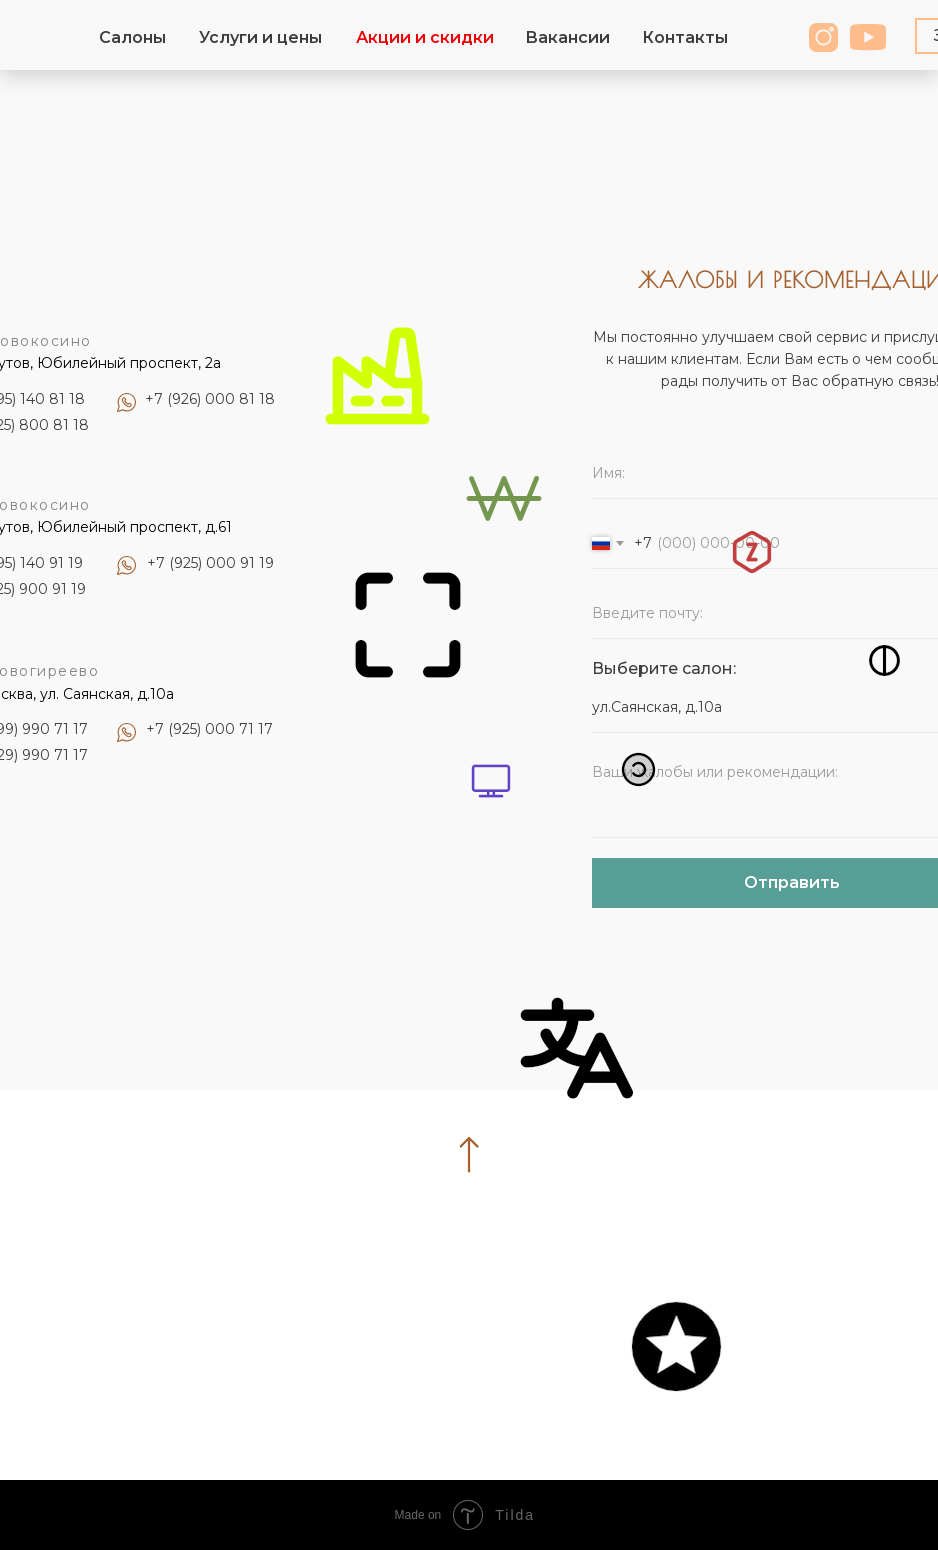 Image resolution: width=938 pixels, height=1550 pixels. Describe the element at coordinates (408, 625) in the screenshot. I see `enter fullscreen mode` at that location.